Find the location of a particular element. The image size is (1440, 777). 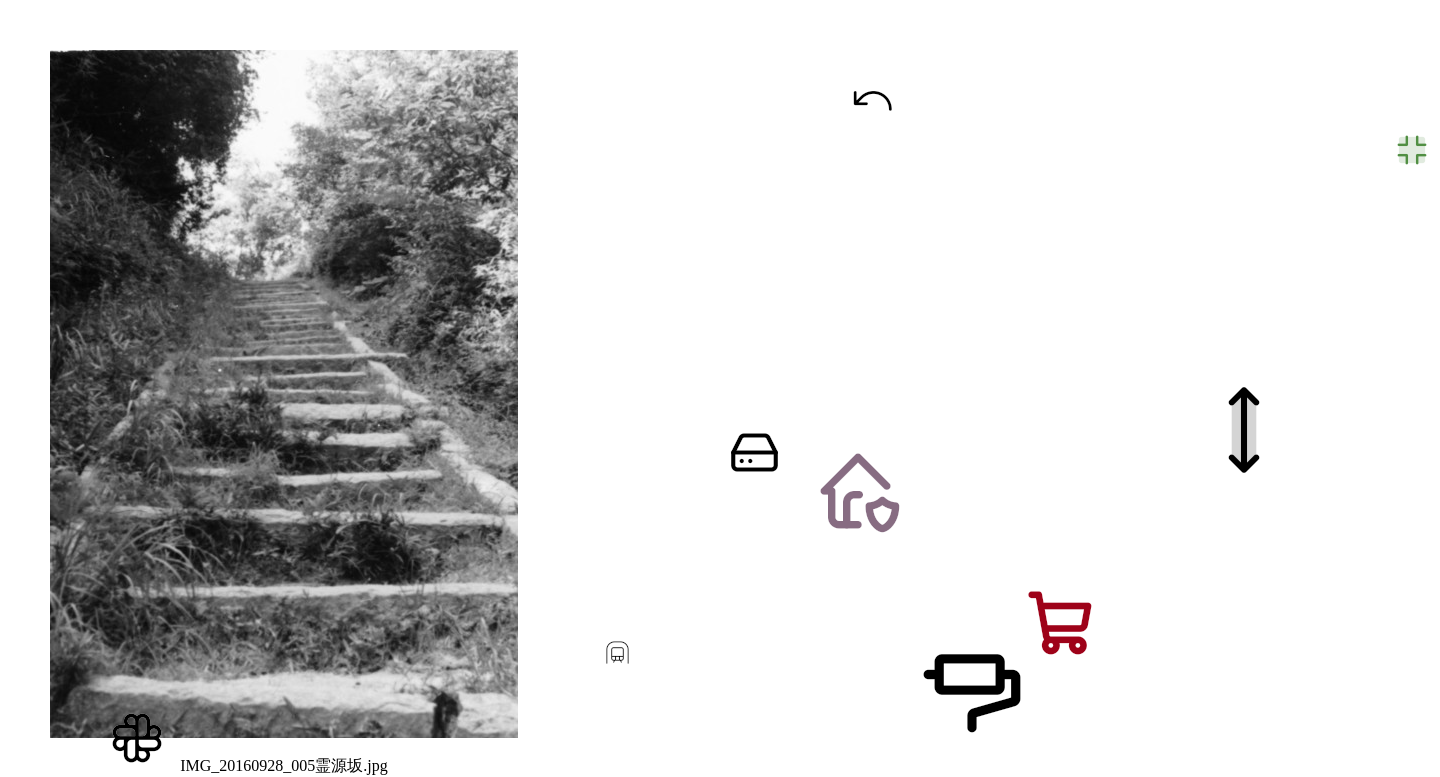

open slack messaging app is located at coordinates (137, 738).